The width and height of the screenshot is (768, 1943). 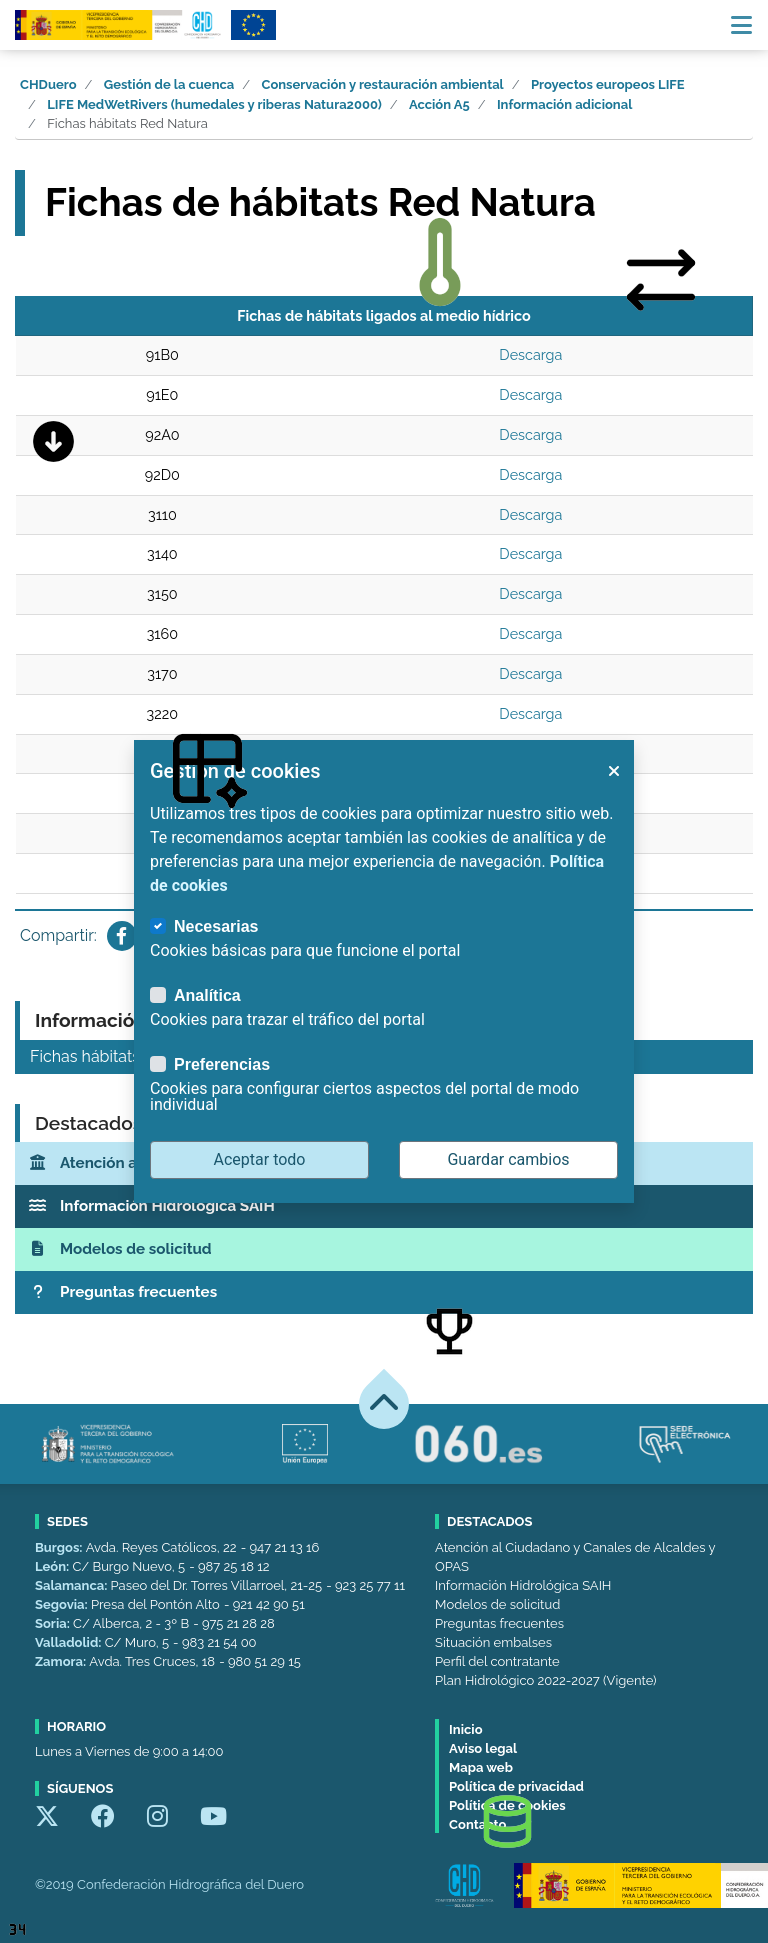 What do you see at coordinates (449, 1331) in the screenshot?
I see `view achievements or awards` at bounding box center [449, 1331].